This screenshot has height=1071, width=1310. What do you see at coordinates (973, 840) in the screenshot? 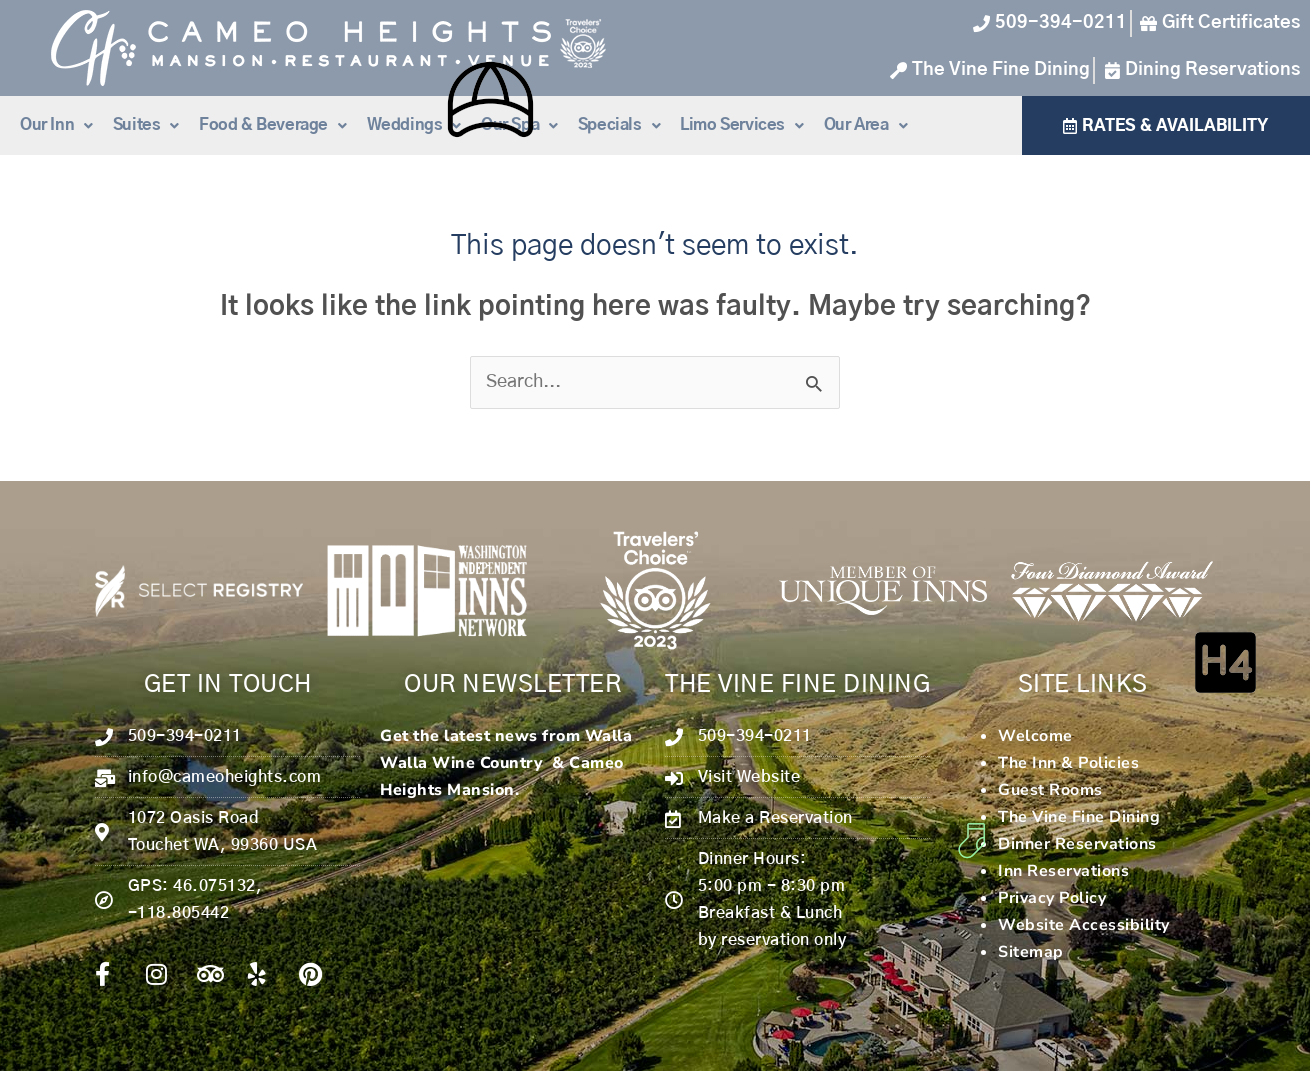
I see `browse clothing or apparel items` at bounding box center [973, 840].